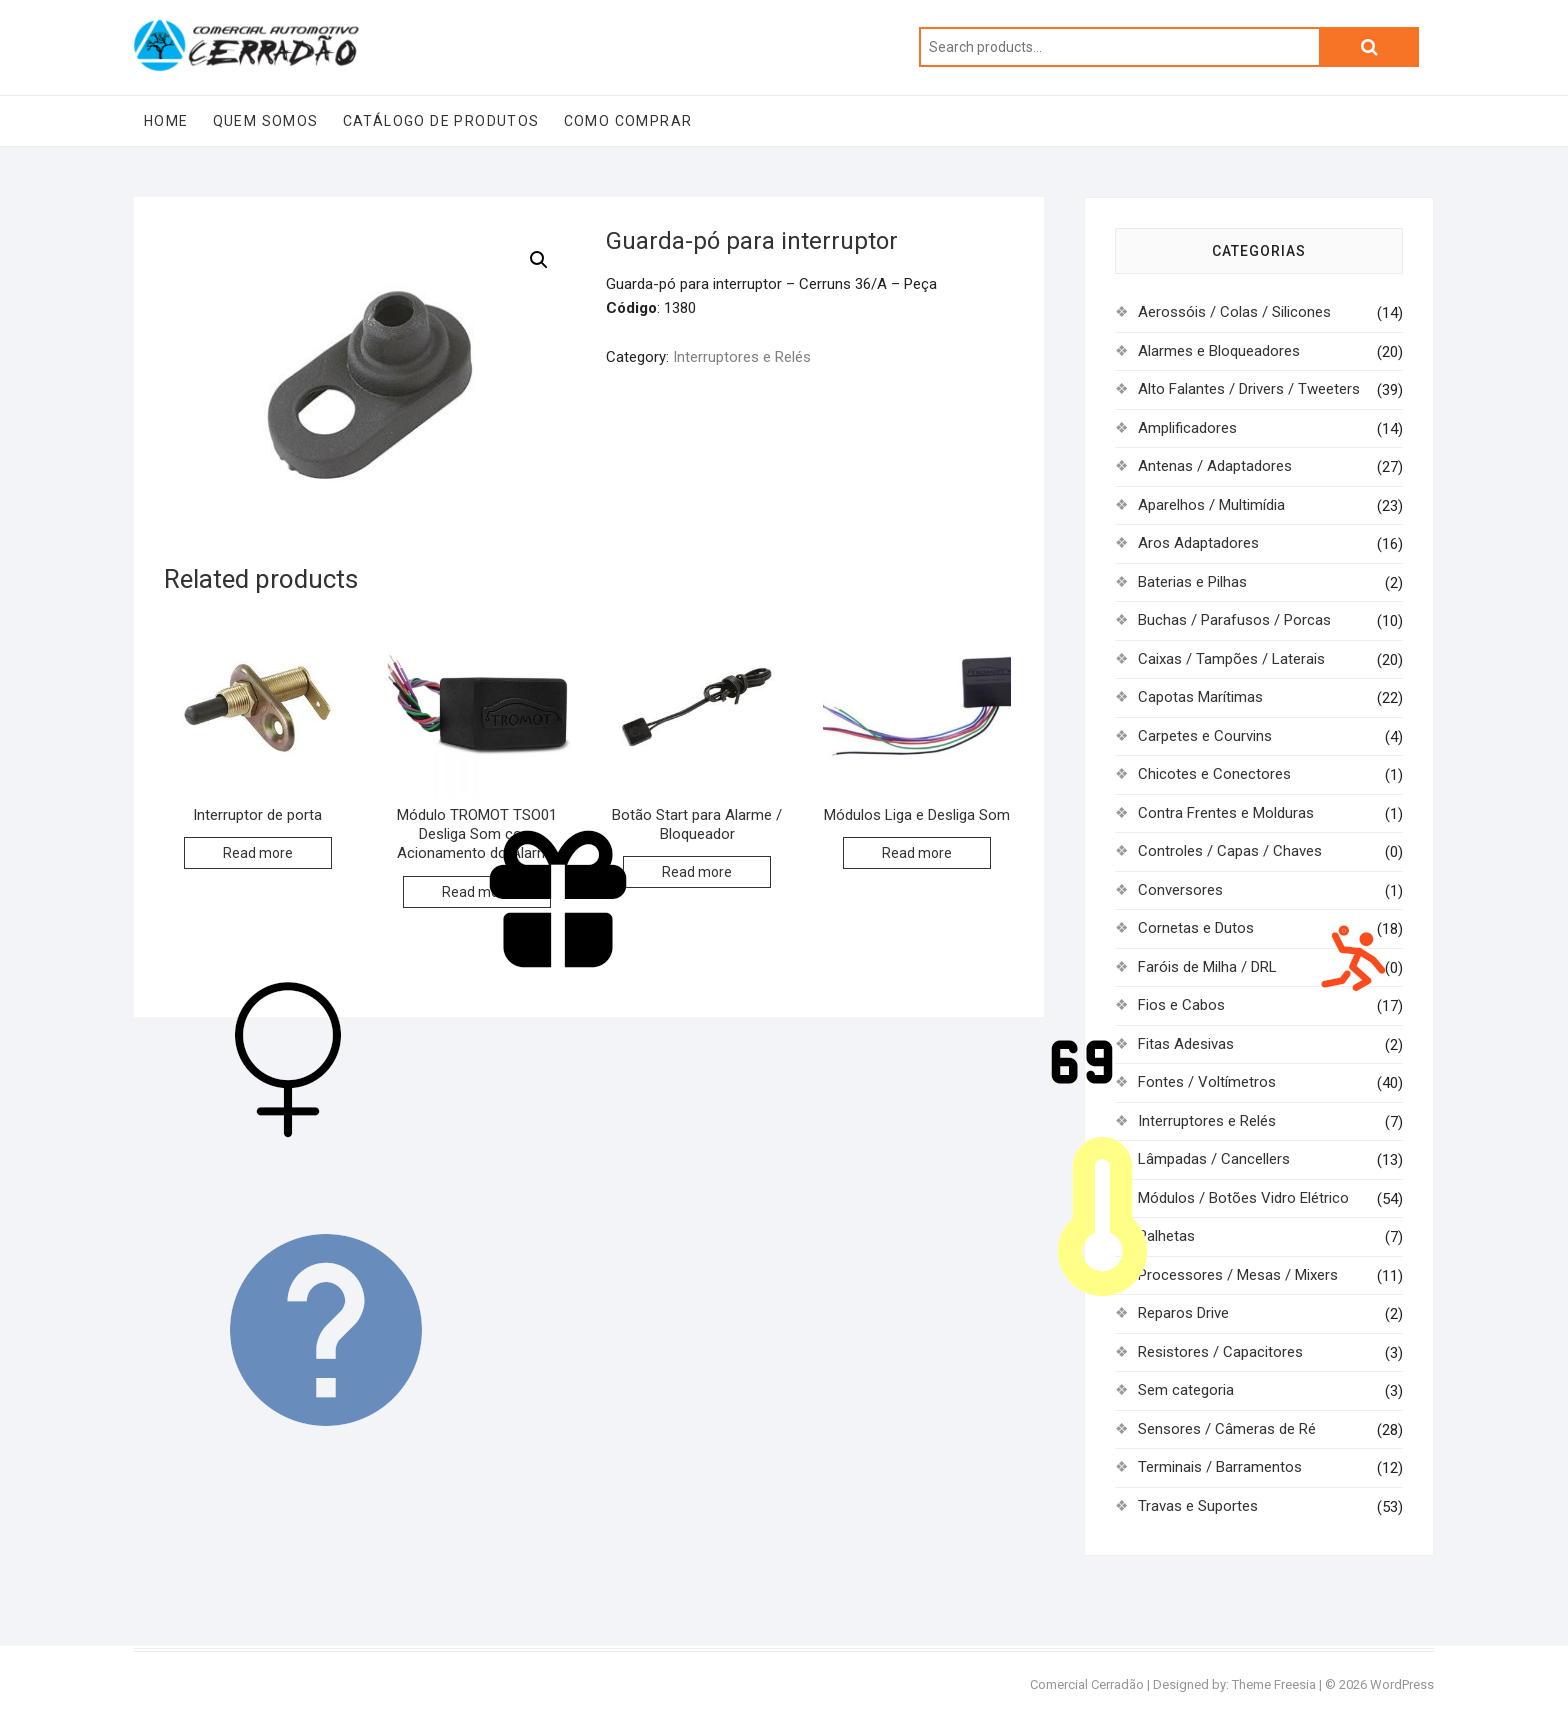 The height and width of the screenshot is (1713, 1568). I want to click on view or redeem a gift, so click(558, 899).